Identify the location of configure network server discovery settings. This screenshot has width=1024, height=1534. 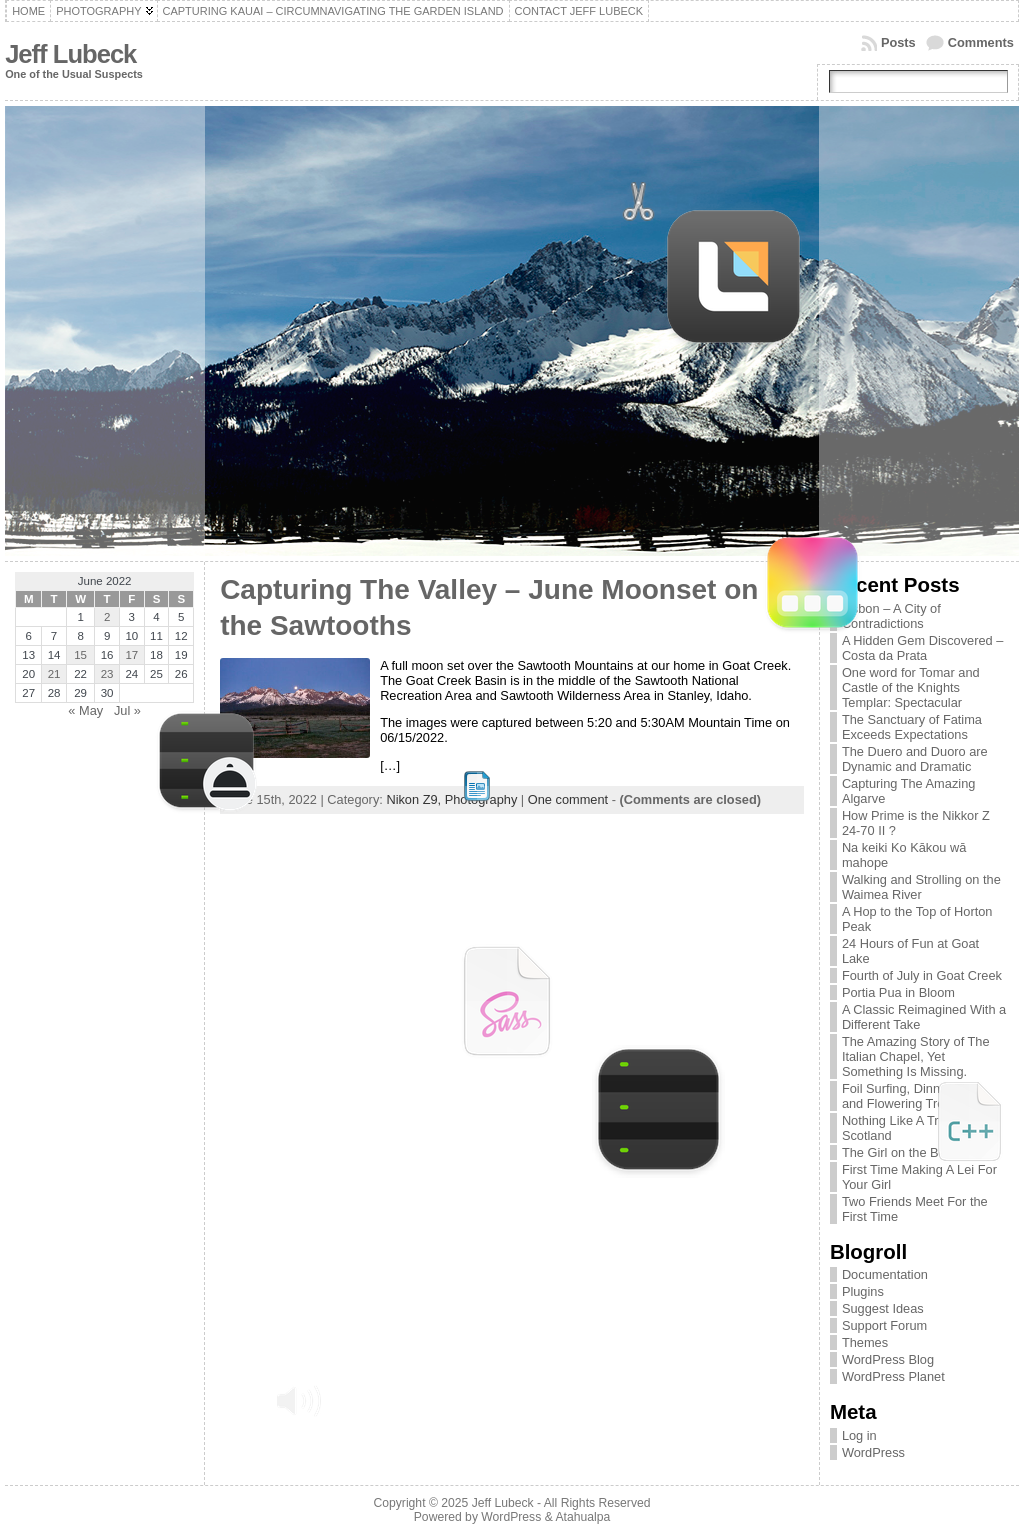
(206, 760).